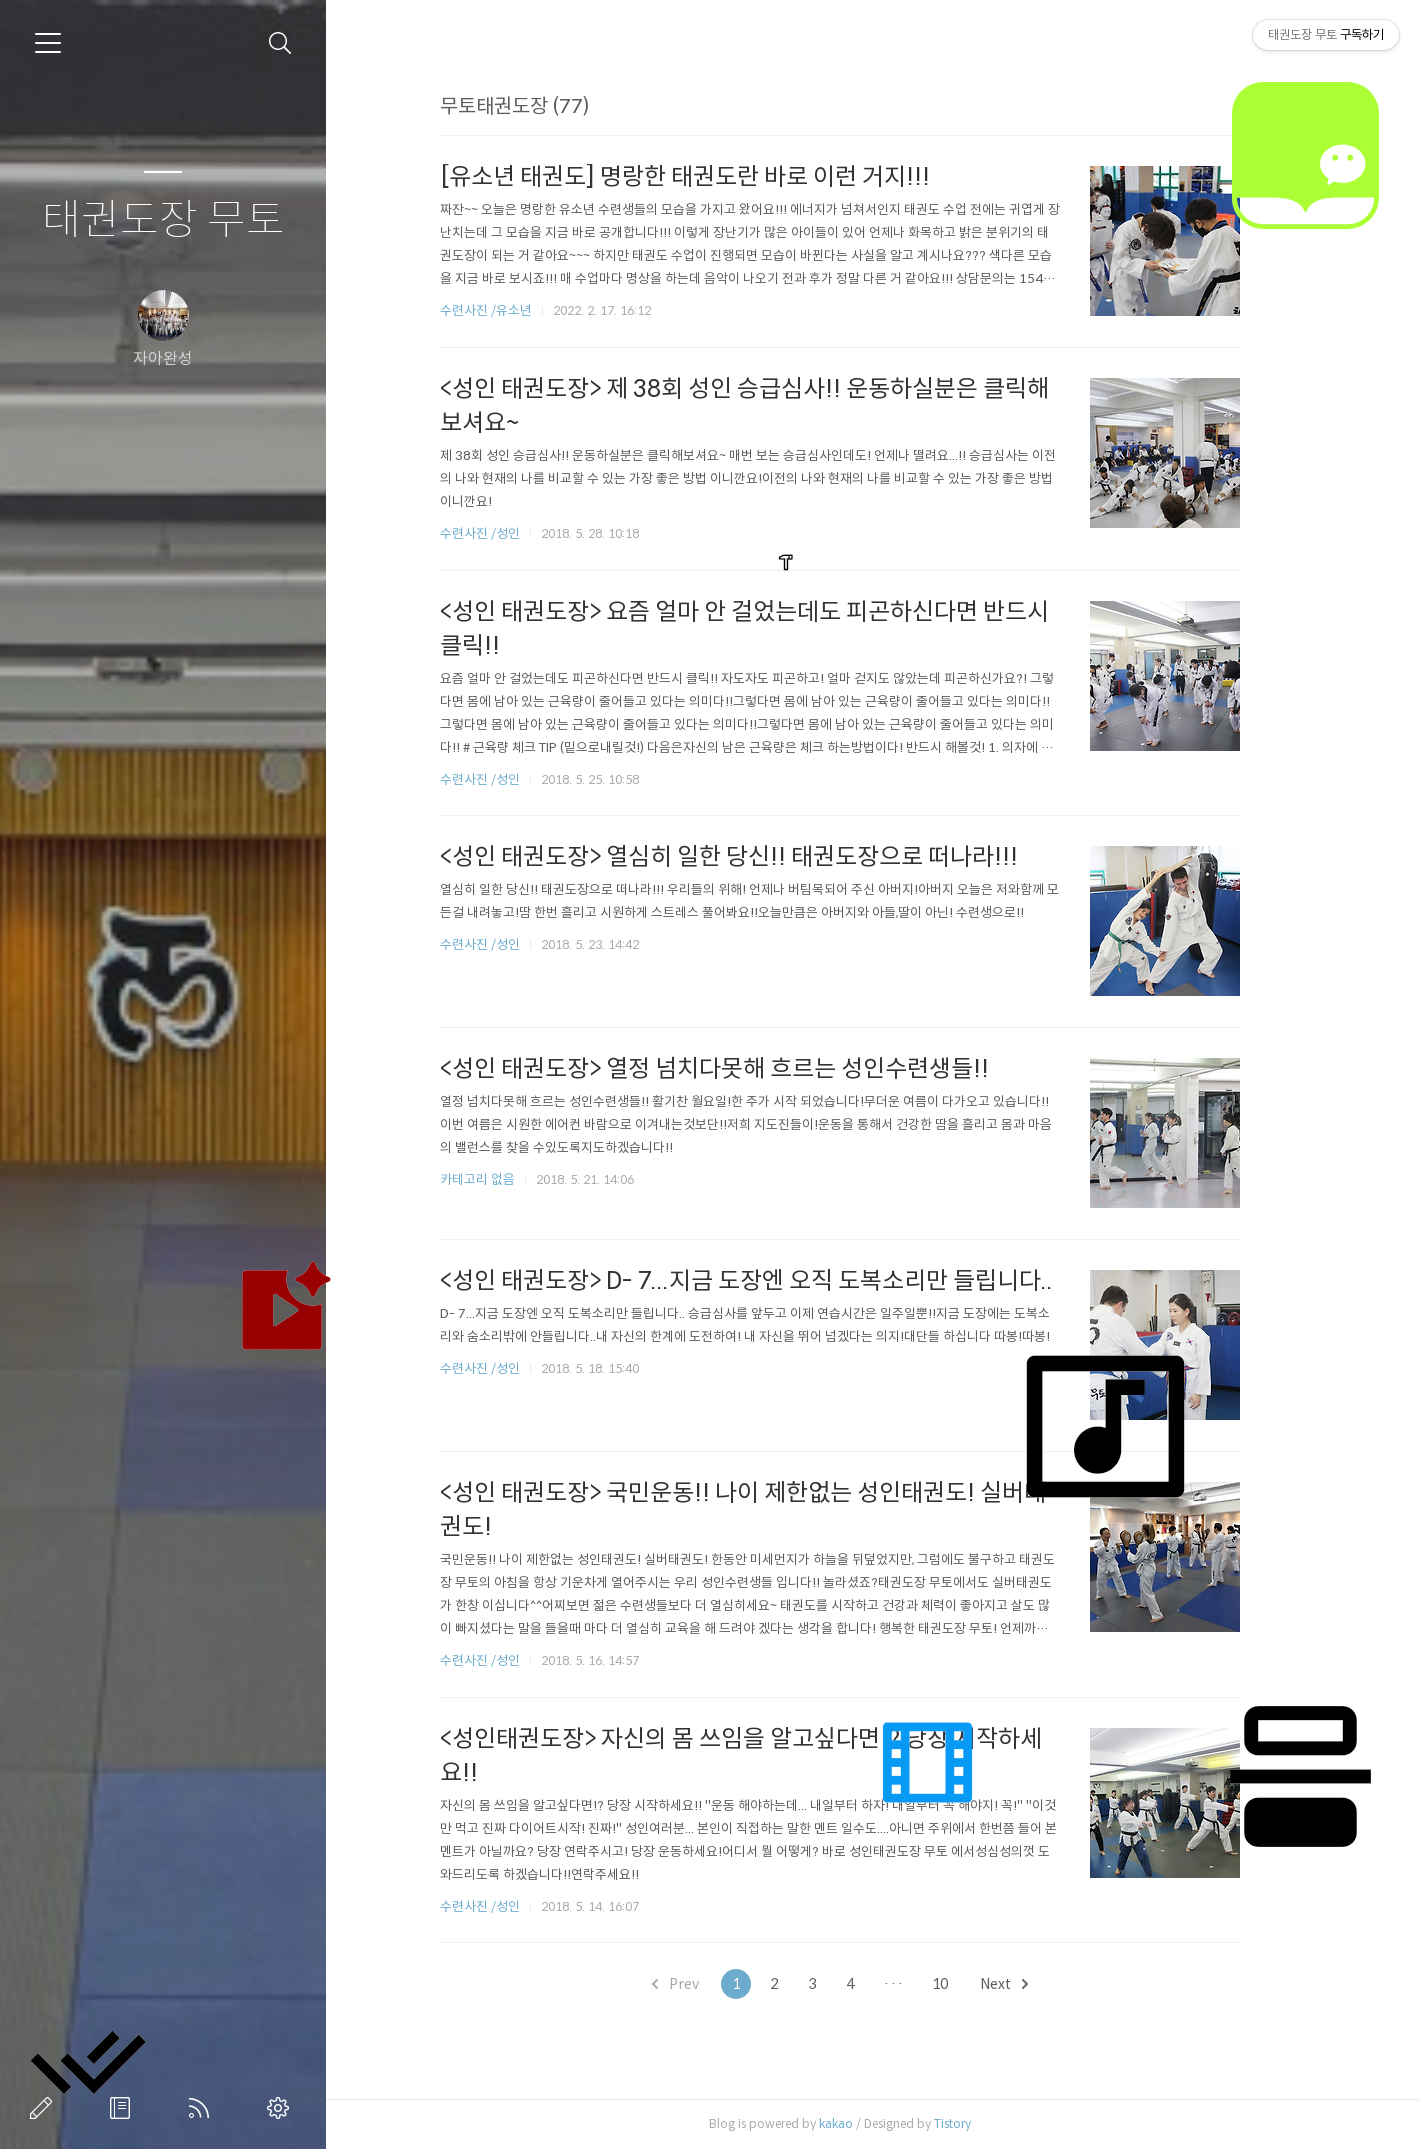 The image size is (1419, 2149). Describe the element at coordinates (1305, 155) in the screenshot. I see `open the WeRead app` at that location.